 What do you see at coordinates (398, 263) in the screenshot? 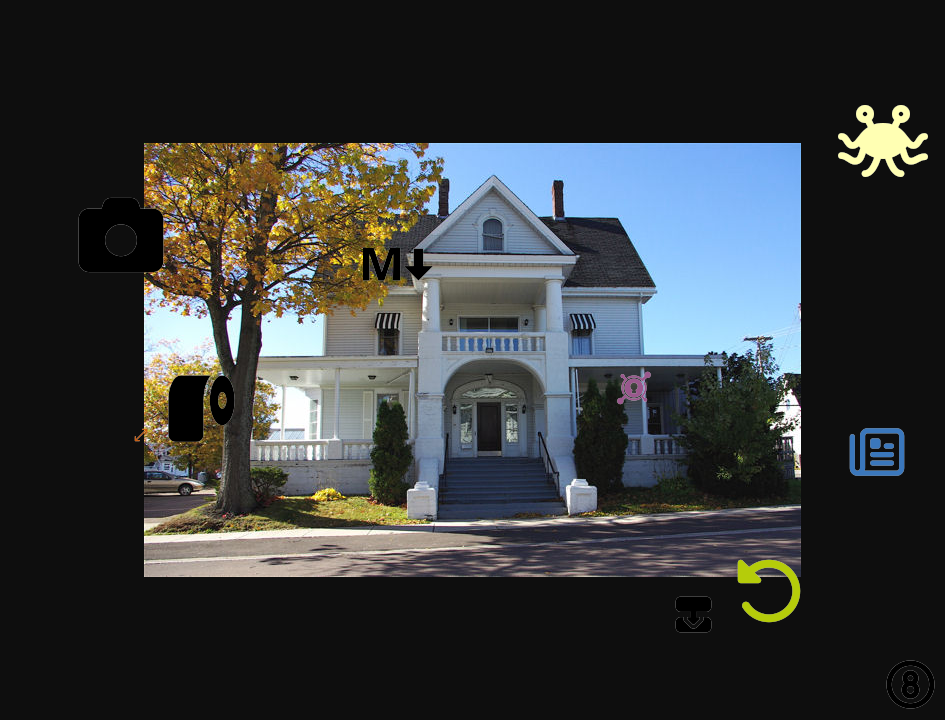
I see `format text using markdown` at bounding box center [398, 263].